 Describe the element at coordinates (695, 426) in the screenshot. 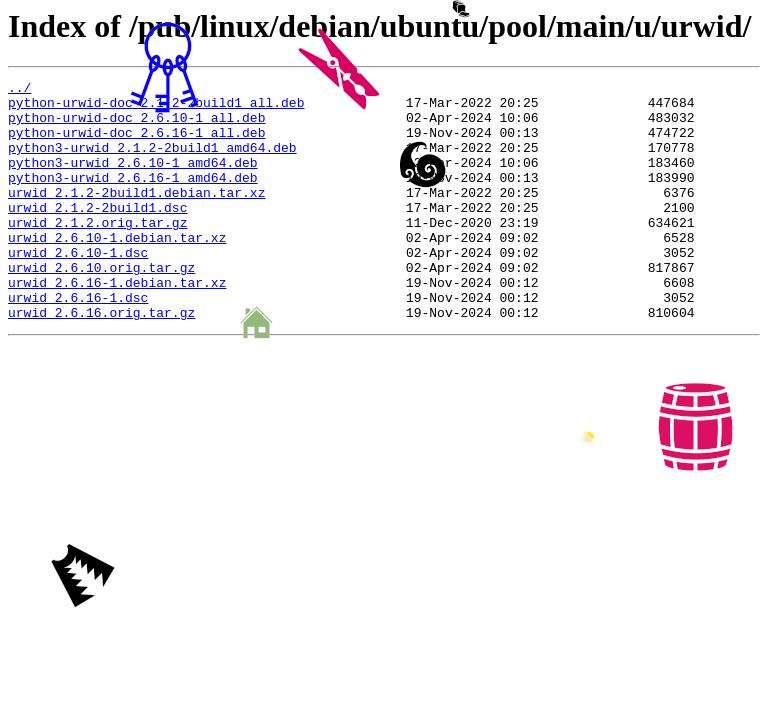

I see `inventory item representing storage or containers` at that location.